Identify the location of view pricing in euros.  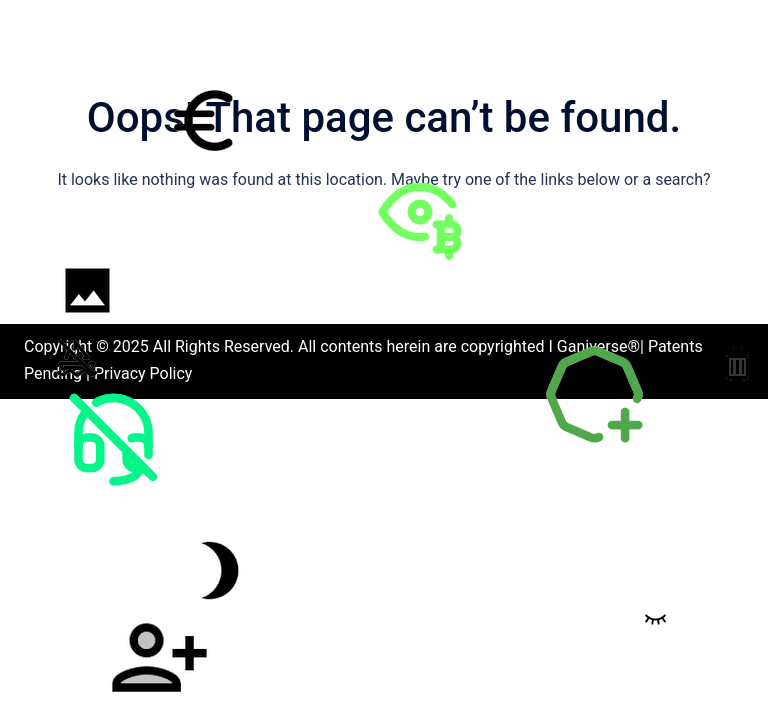
(204, 120).